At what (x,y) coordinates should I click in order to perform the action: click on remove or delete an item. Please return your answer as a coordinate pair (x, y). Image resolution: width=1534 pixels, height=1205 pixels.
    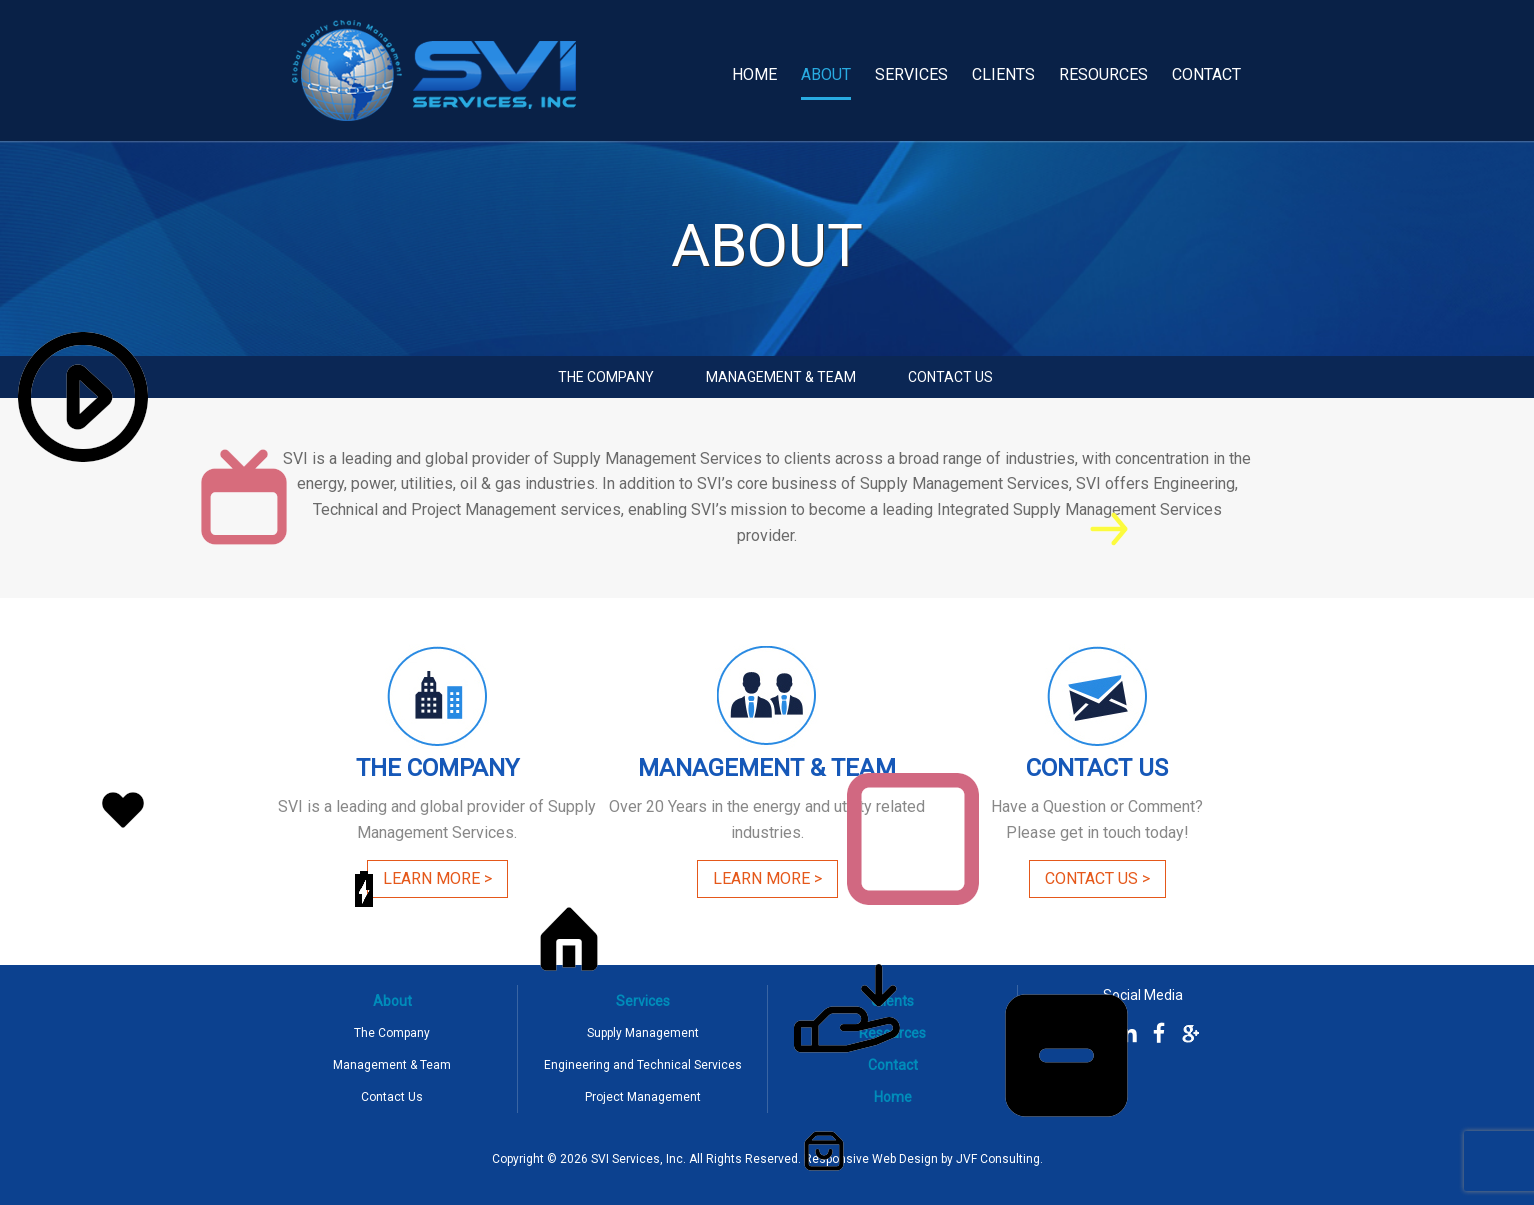
    Looking at the image, I should click on (1066, 1055).